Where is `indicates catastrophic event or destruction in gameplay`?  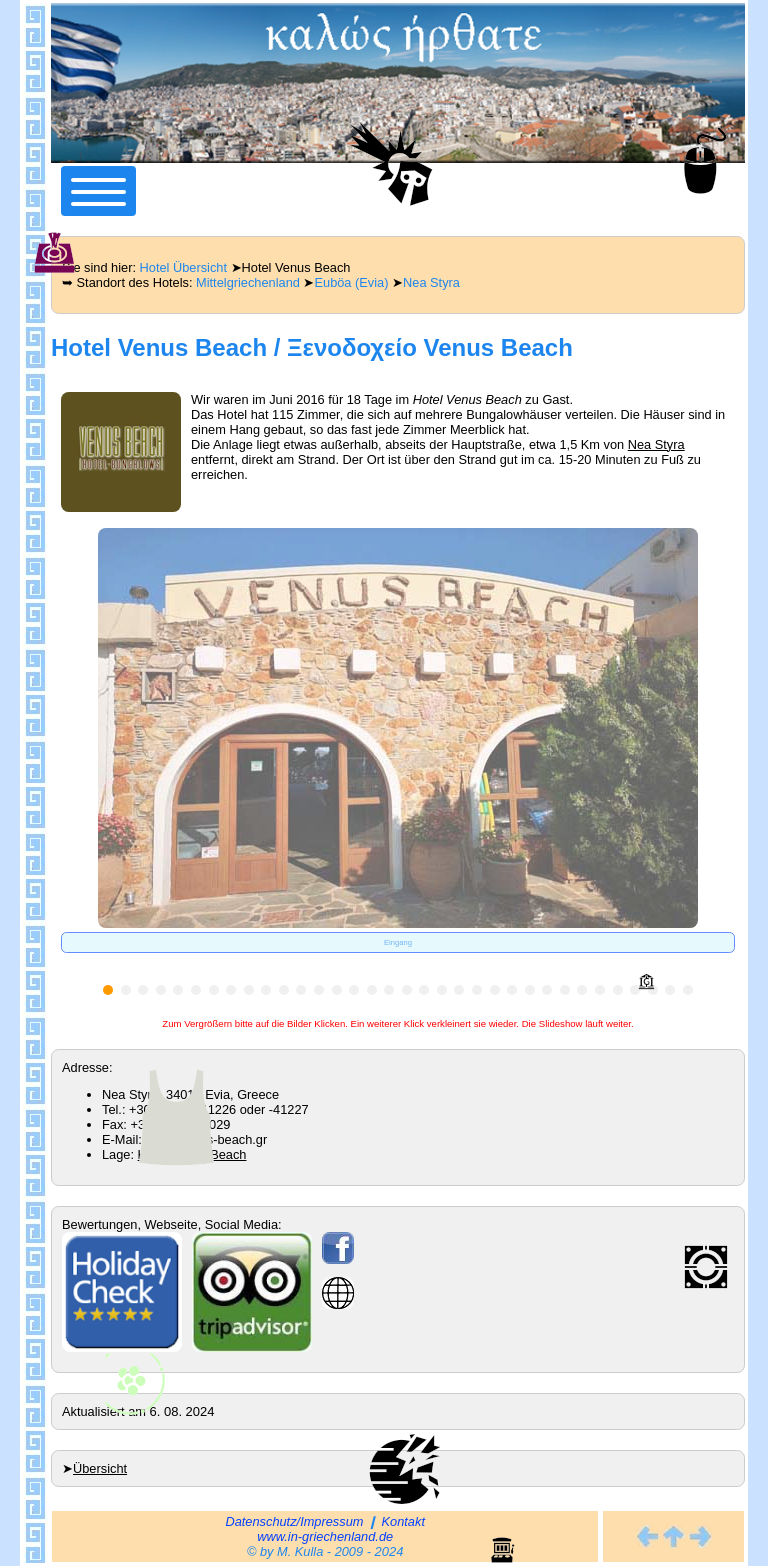 indicates catastrophic event or destruction in gameplay is located at coordinates (405, 1469).